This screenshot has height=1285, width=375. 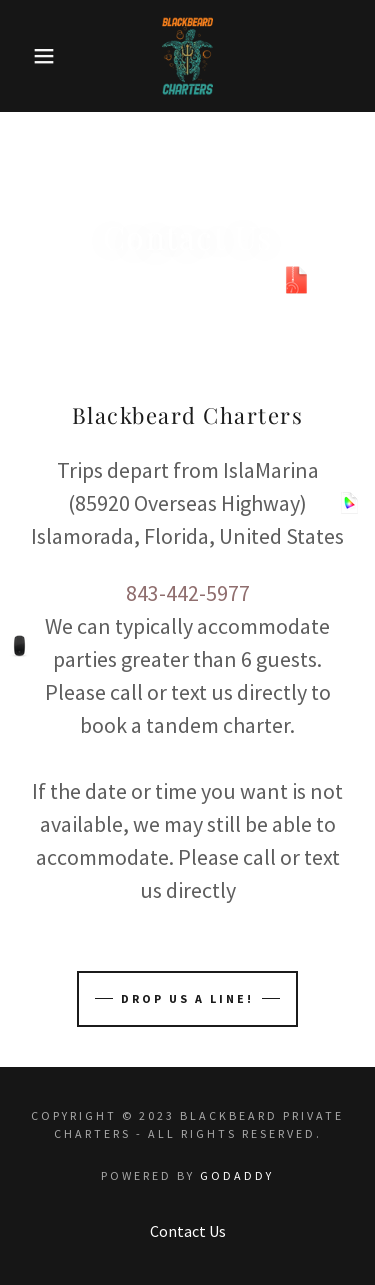 What do you see at coordinates (349, 503) in the screenshot?
I see `open color sync profile settings` at bounding box center [349, 503].